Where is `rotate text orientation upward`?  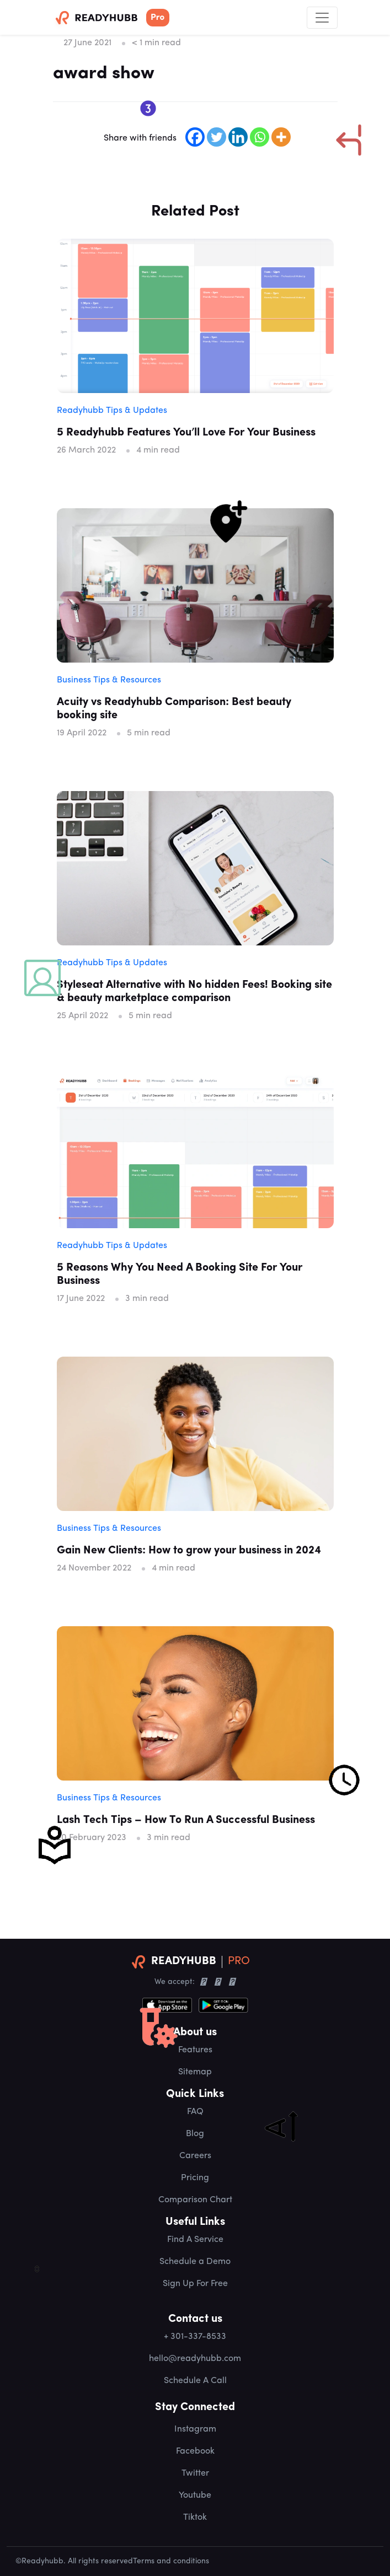
rotate text orientation upward is located at coordinates (282, 2126).